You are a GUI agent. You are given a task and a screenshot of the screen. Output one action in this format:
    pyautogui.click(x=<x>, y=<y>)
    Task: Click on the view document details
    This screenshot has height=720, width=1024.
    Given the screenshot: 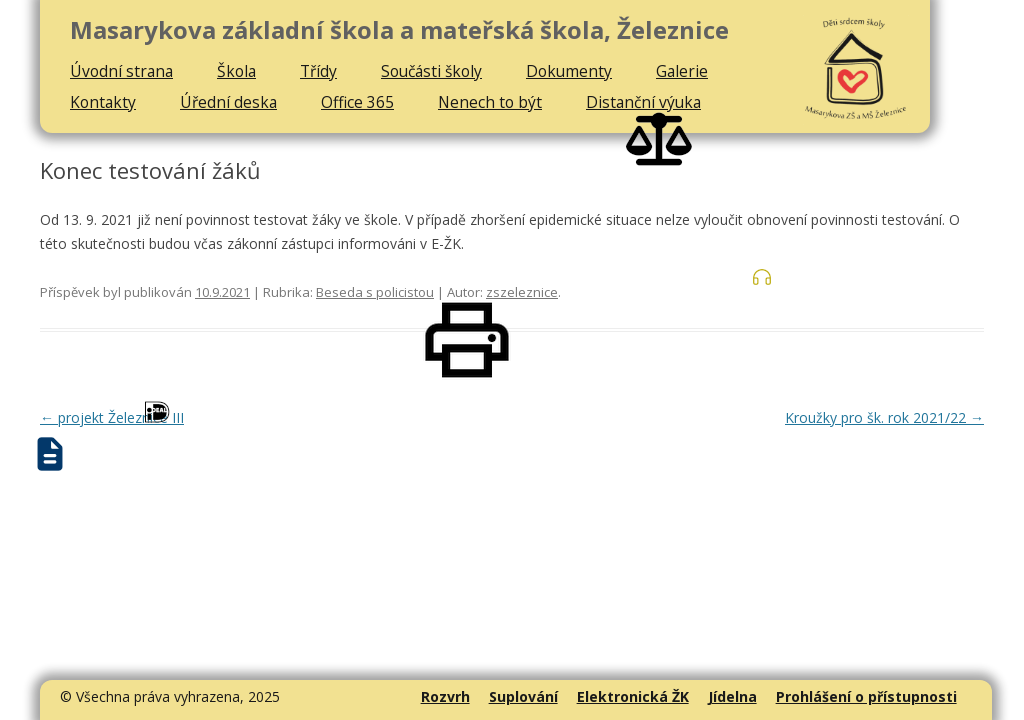 What is the action you would take?
    pyautogui.click(x=50, y=454)
    